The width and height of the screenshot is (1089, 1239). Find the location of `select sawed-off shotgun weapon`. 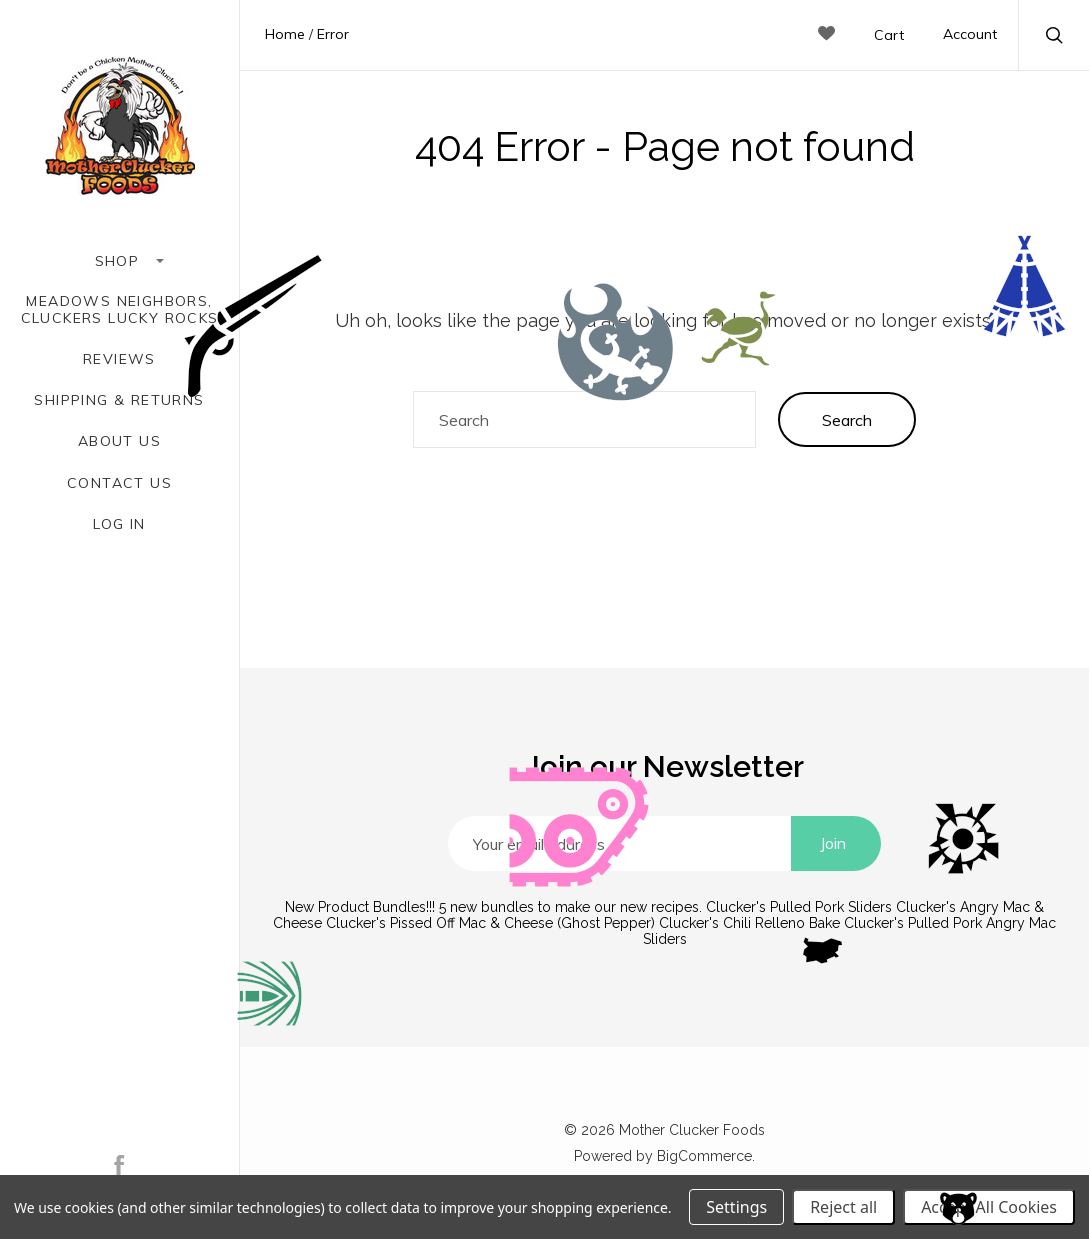

select sawed-off shotgun weapon is located at coordinates (253, 326).